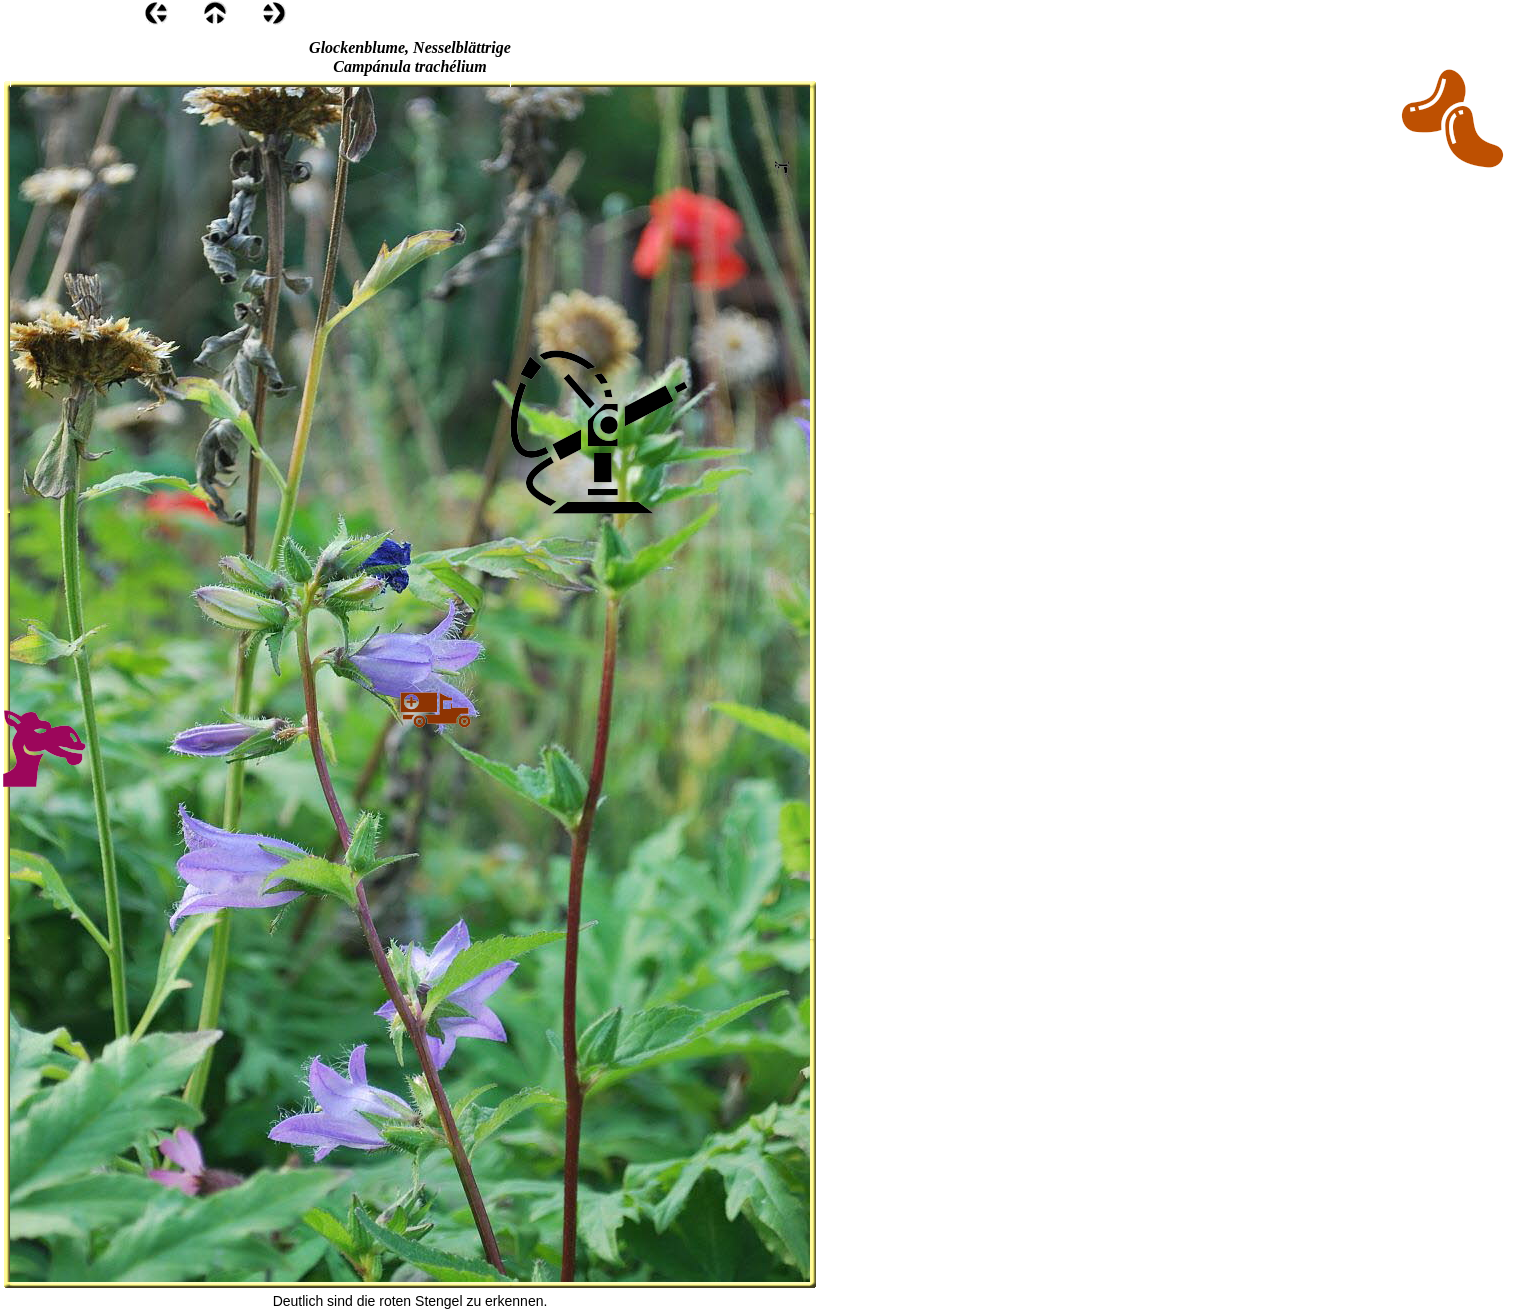 This screenshot has height=1314, width=1538. I want to click on military ambulance unit or medical transport, so click(435, 709).